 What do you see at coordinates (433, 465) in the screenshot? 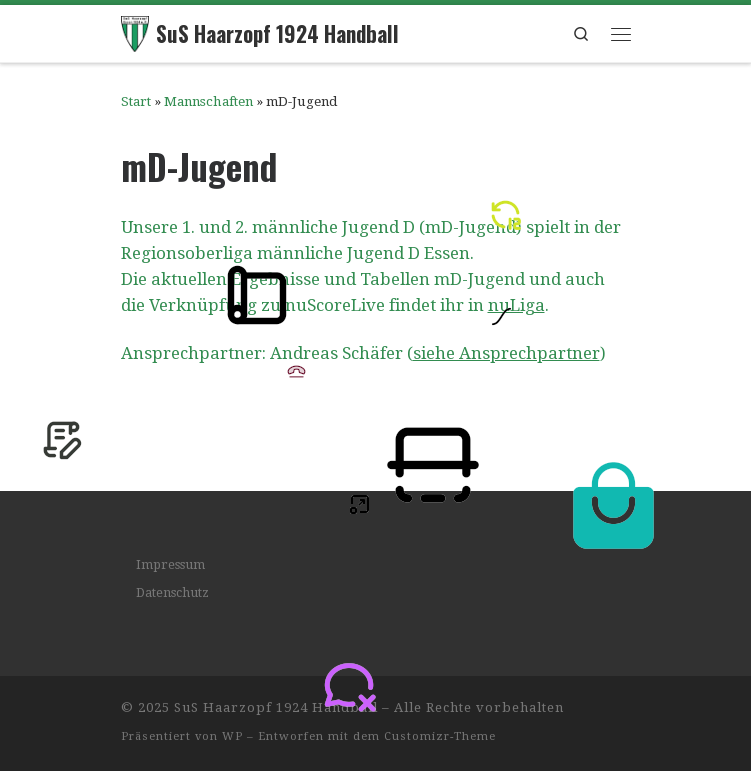
I see `toggle horizontal layout or orientation` at bounding box center [433, 465].